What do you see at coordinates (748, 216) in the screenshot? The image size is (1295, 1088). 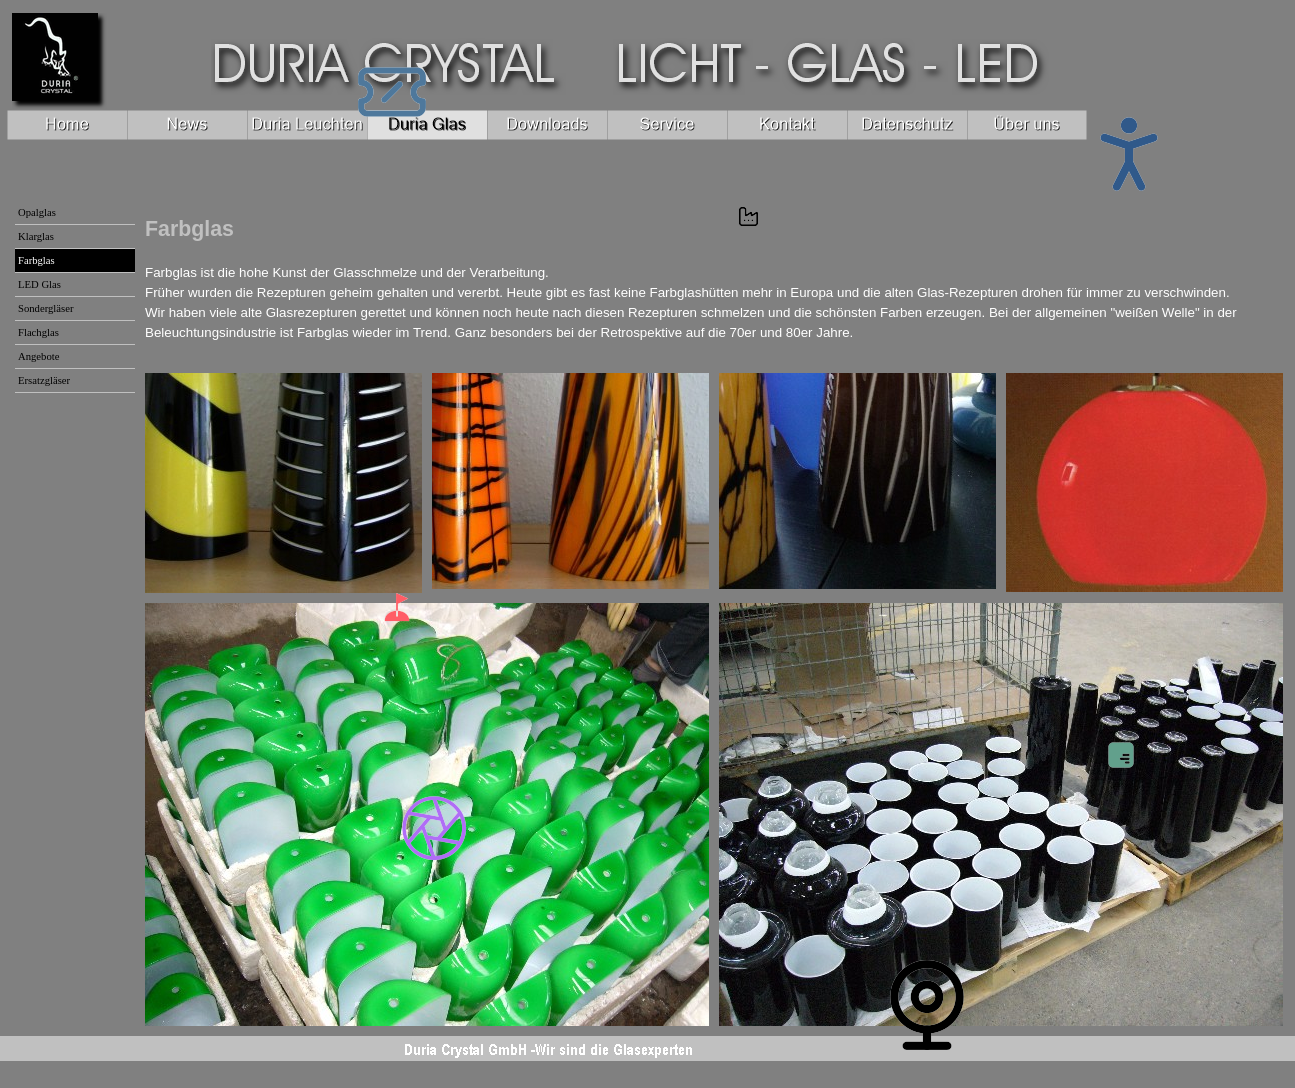 I see `view manufacturing or production settings` at bounding box center [748, 216].